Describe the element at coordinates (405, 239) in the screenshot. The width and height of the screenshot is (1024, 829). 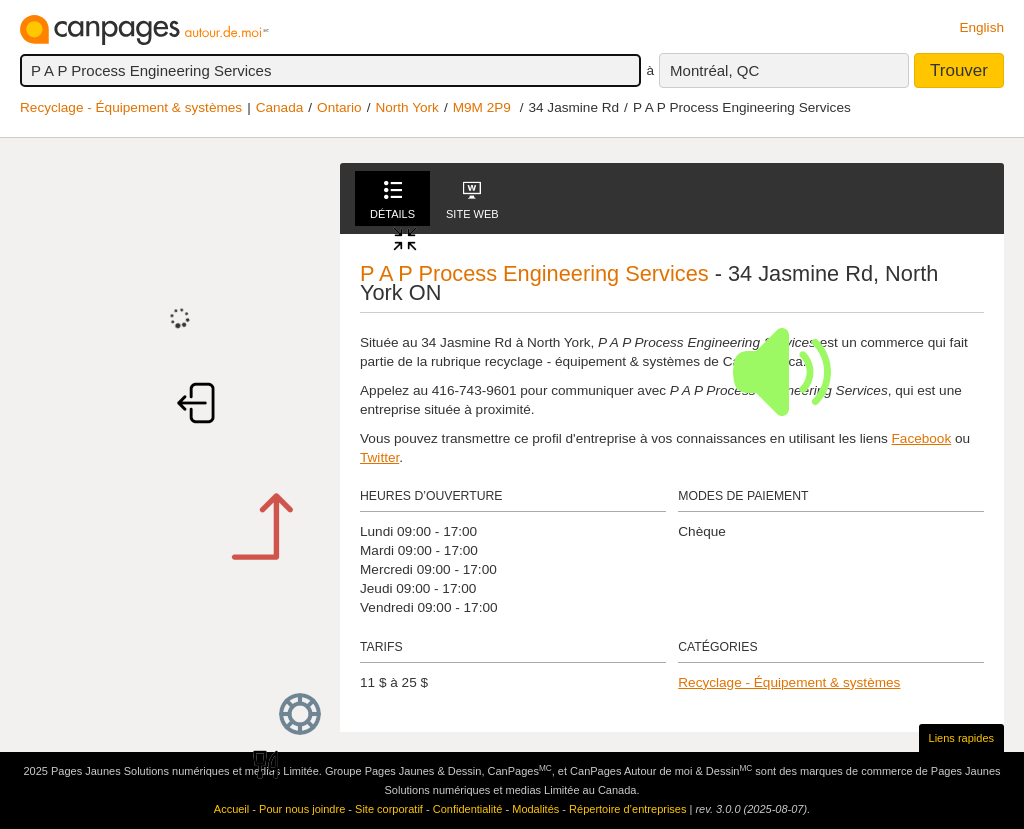
I see `exit fullscreen mode` at that location.